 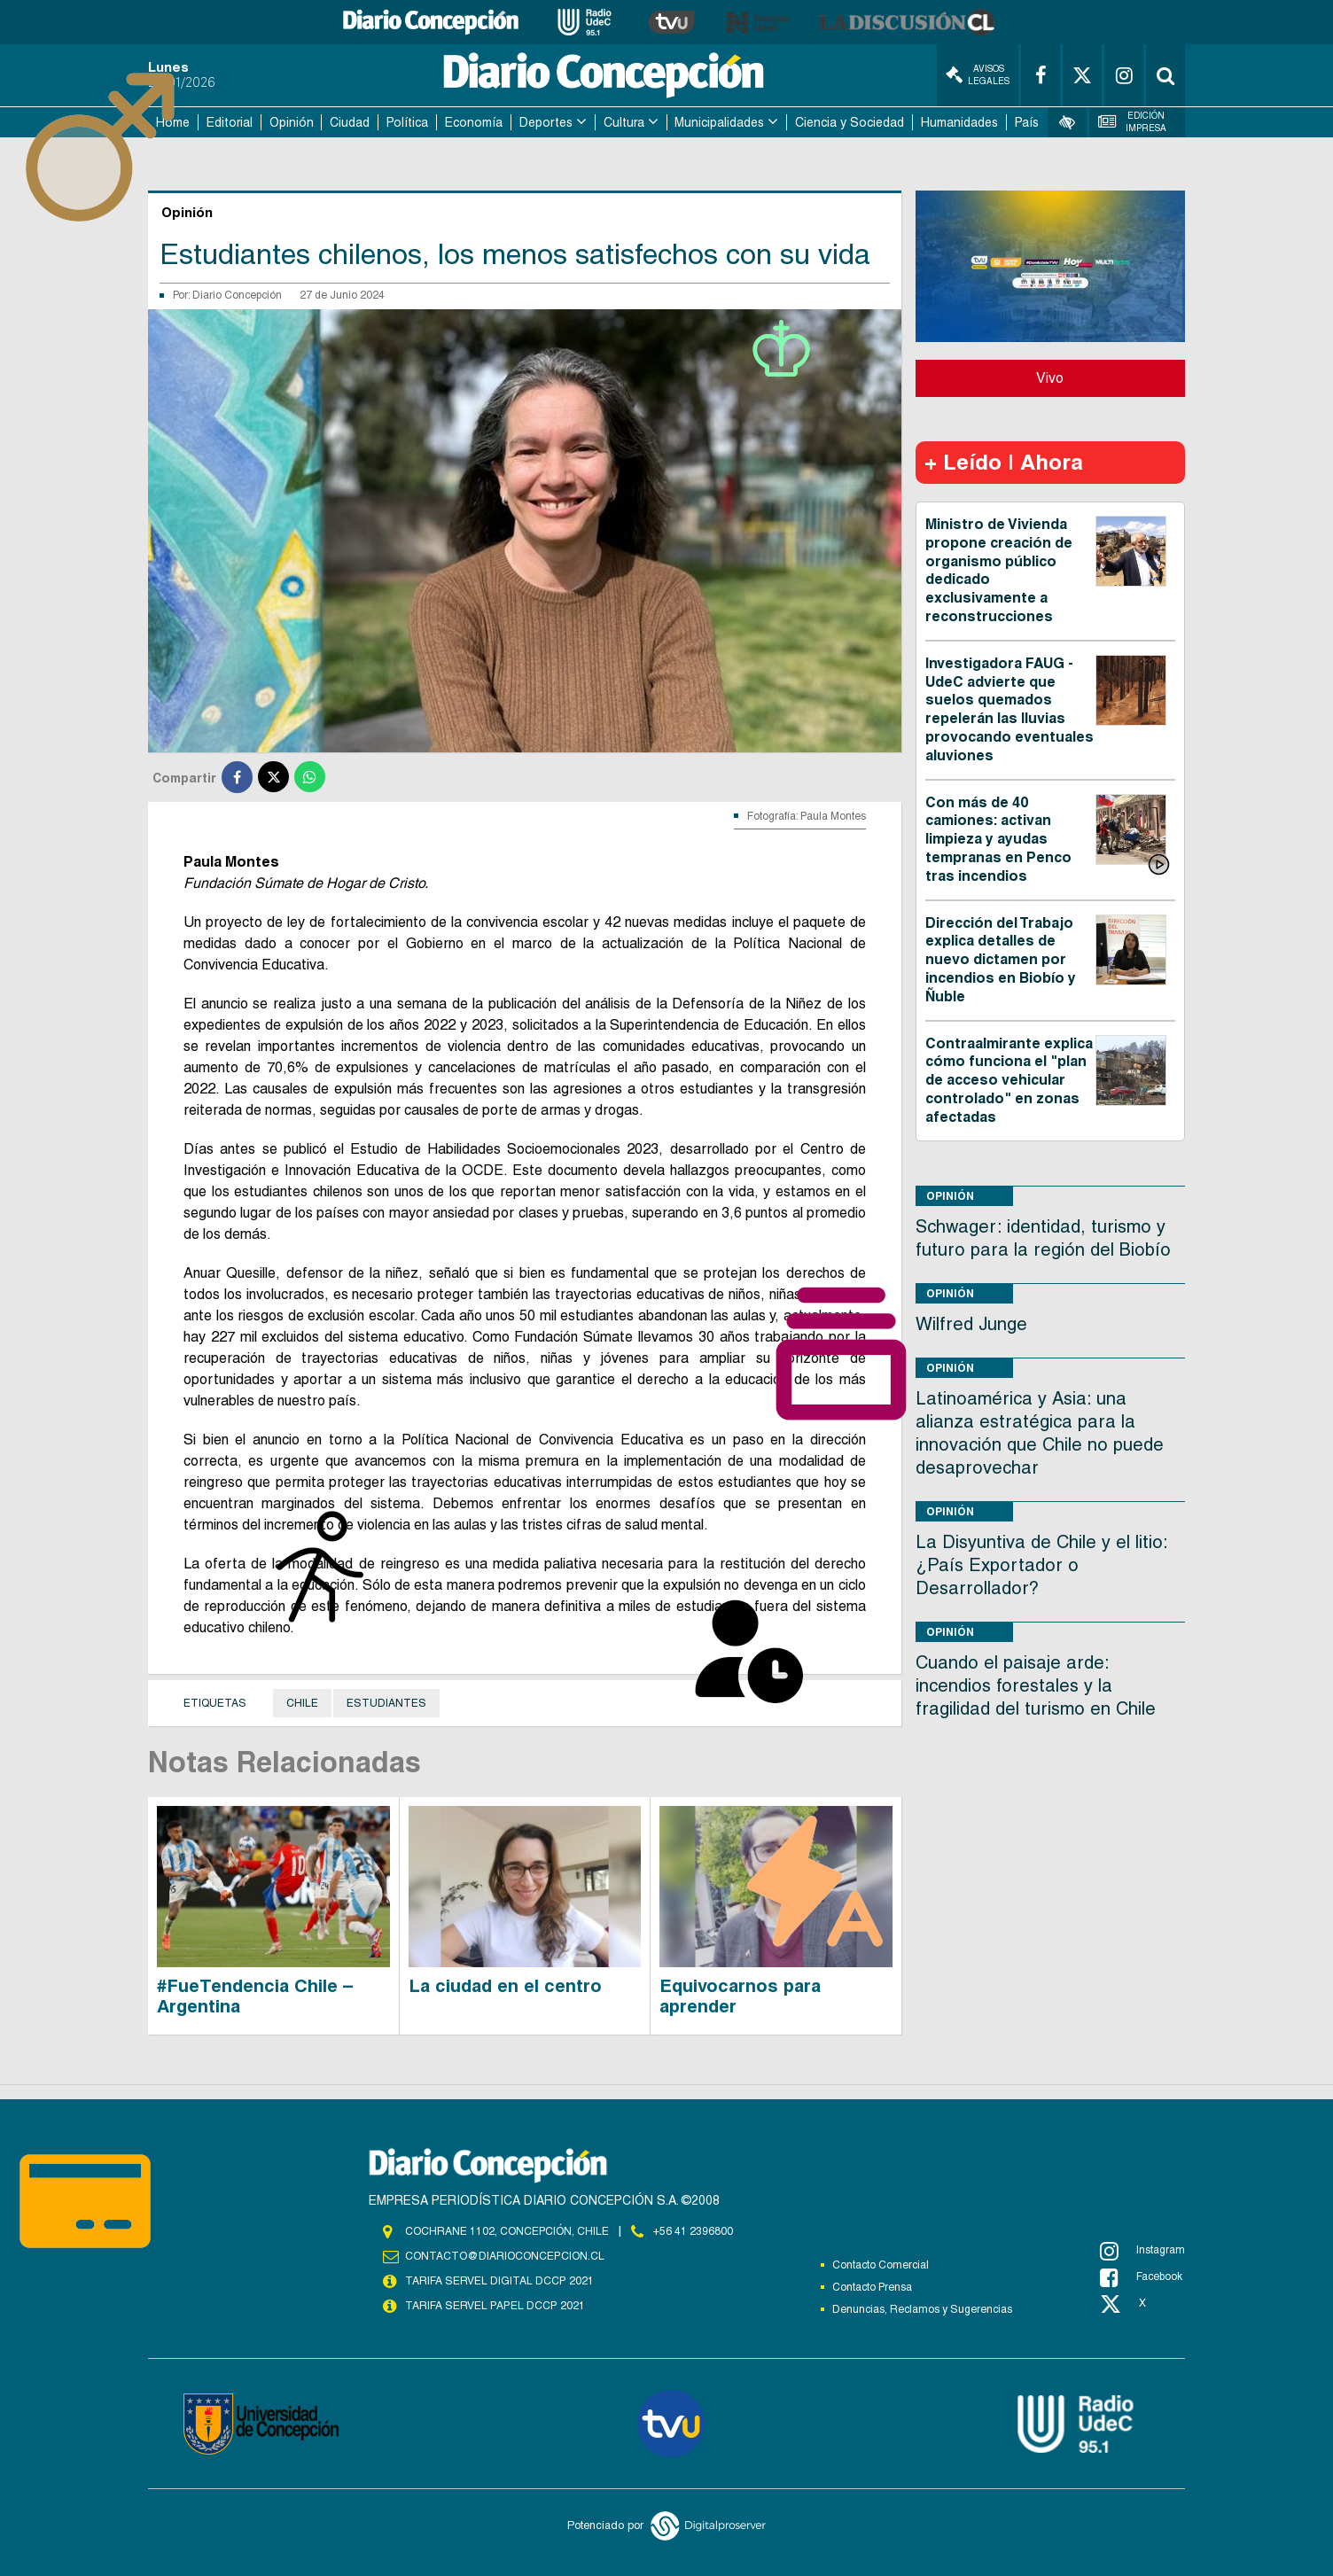 What do you see at coordinates (85, 2201) in the screenshot?
I see `manage payment methods` at bounding box center [85, 2201].